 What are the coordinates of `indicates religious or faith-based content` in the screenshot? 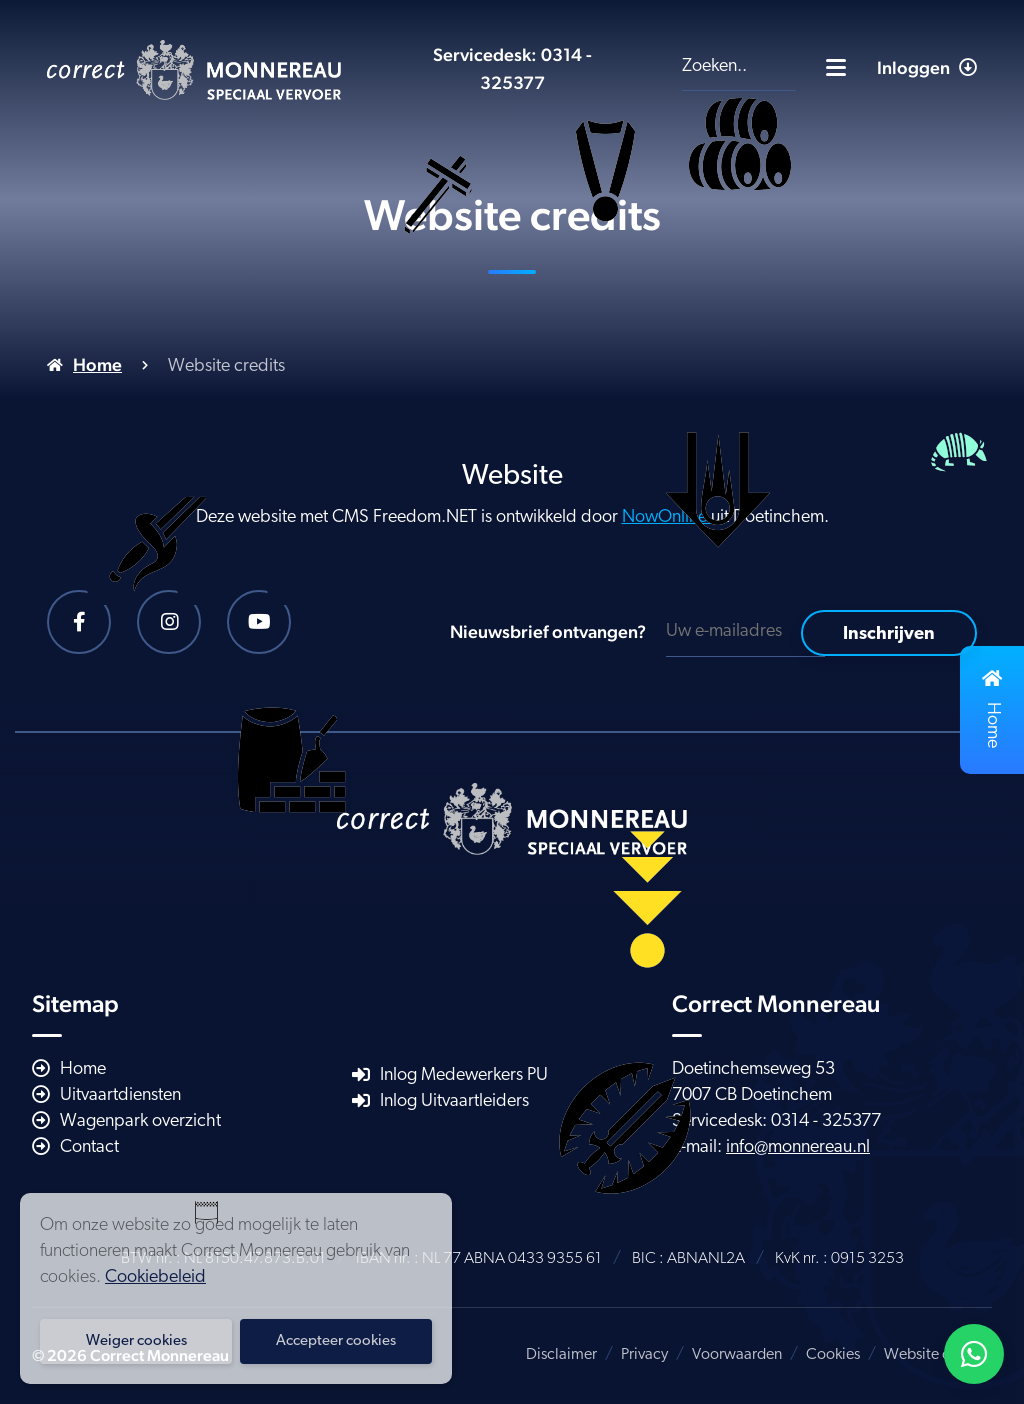 It's located at (441, 194).